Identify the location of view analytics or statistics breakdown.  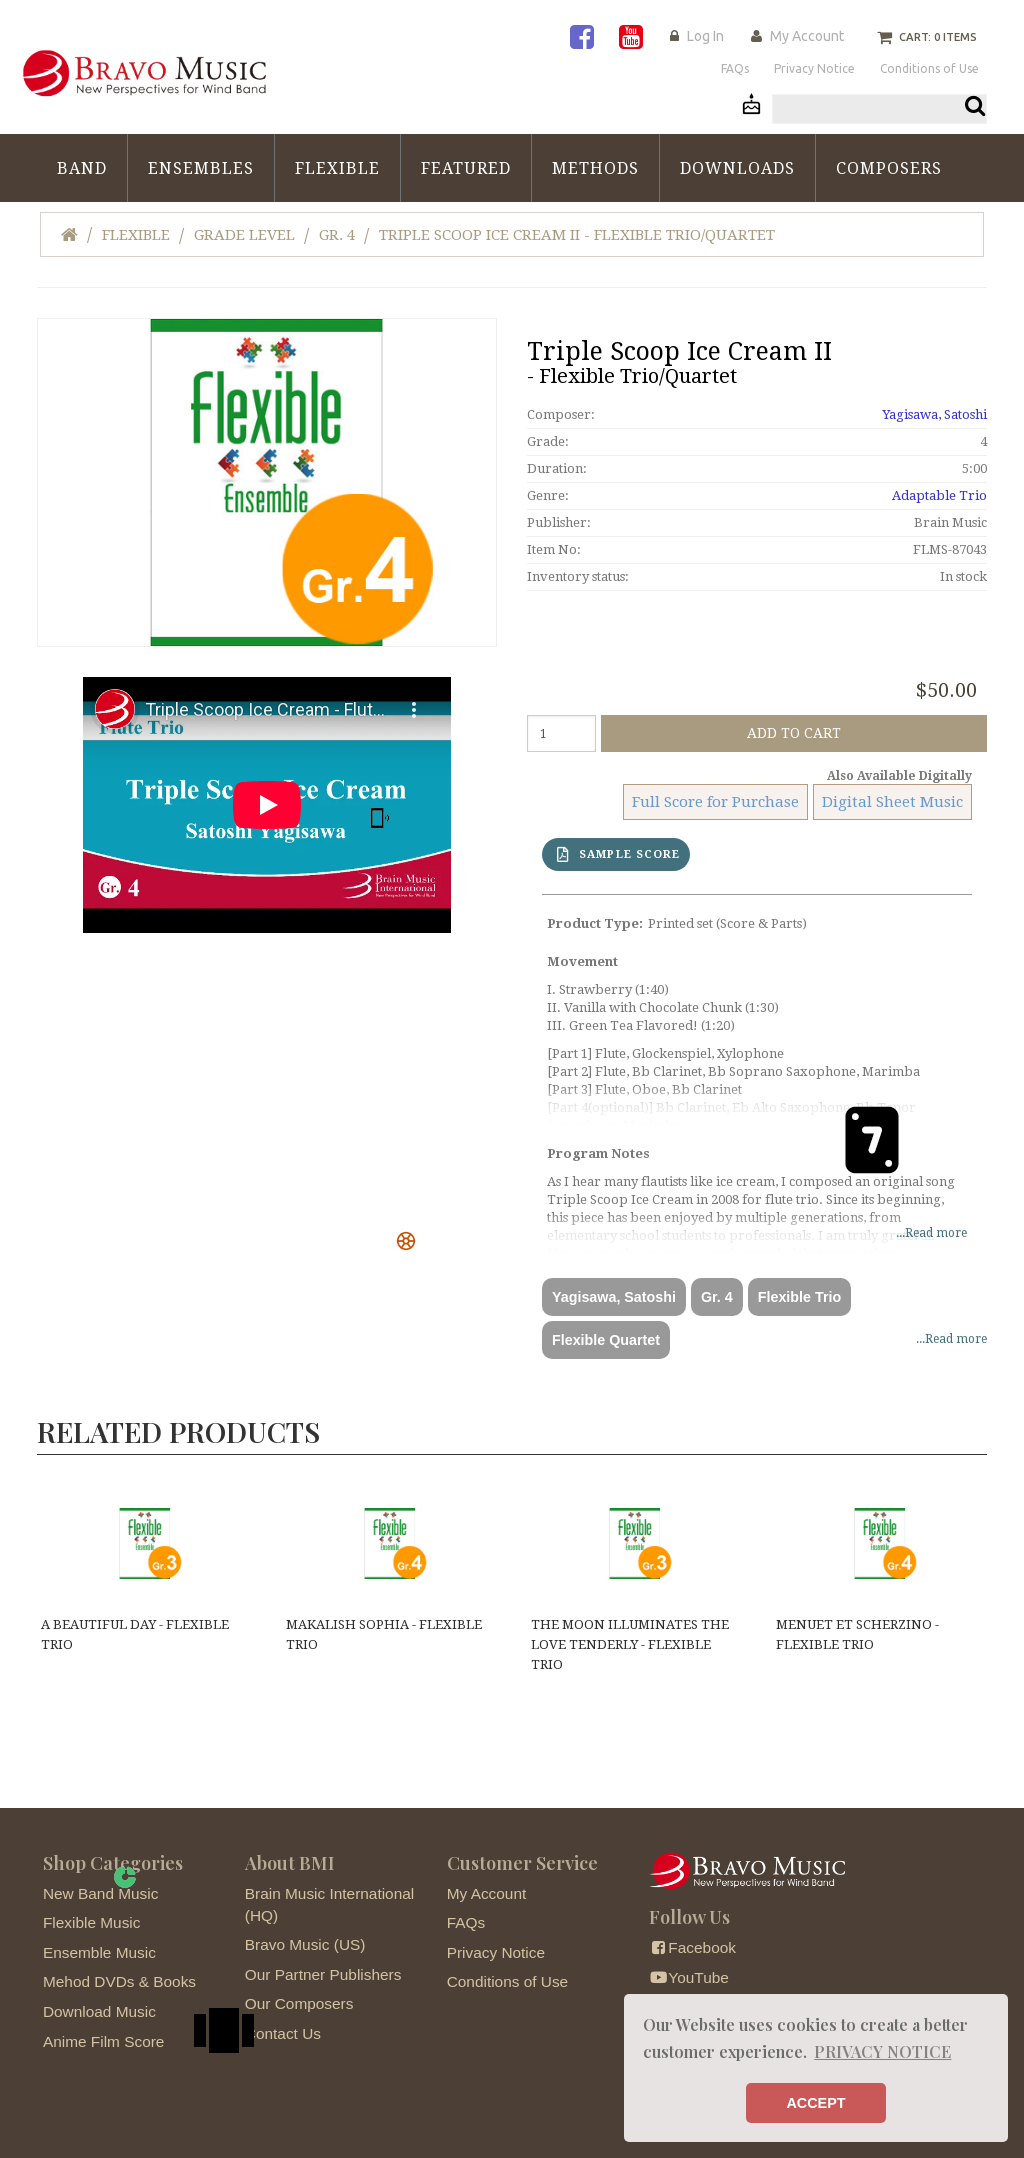
(125, 1877).